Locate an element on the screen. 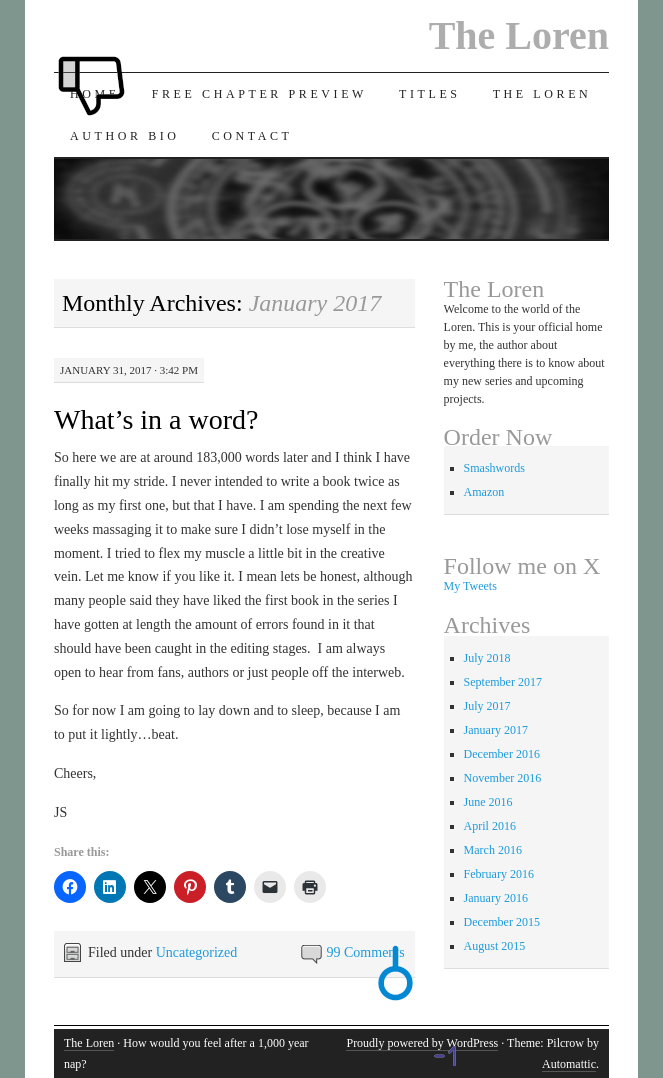 The width and height of the screenshot is (663, 1078). select neutrois gender identity is located at coordinates (395, 974).